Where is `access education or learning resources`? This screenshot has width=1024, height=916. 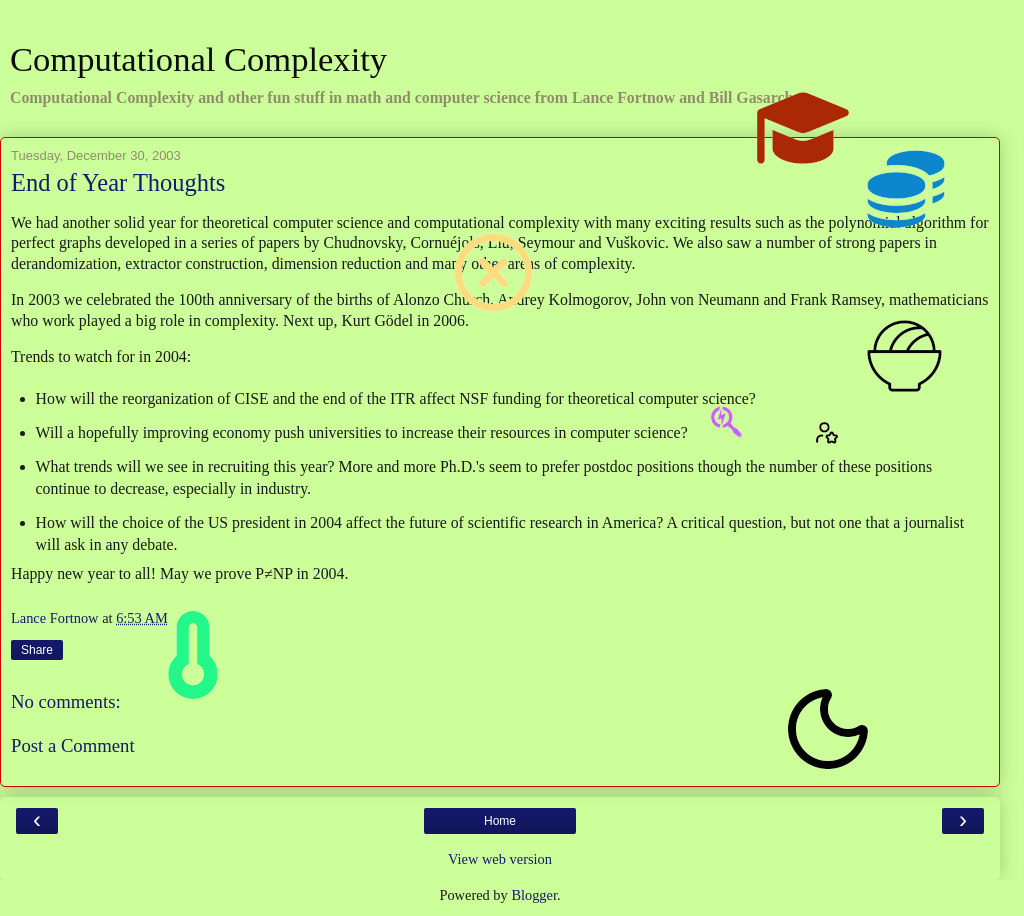 access education or learning resources is located at coordinates (803, 128).